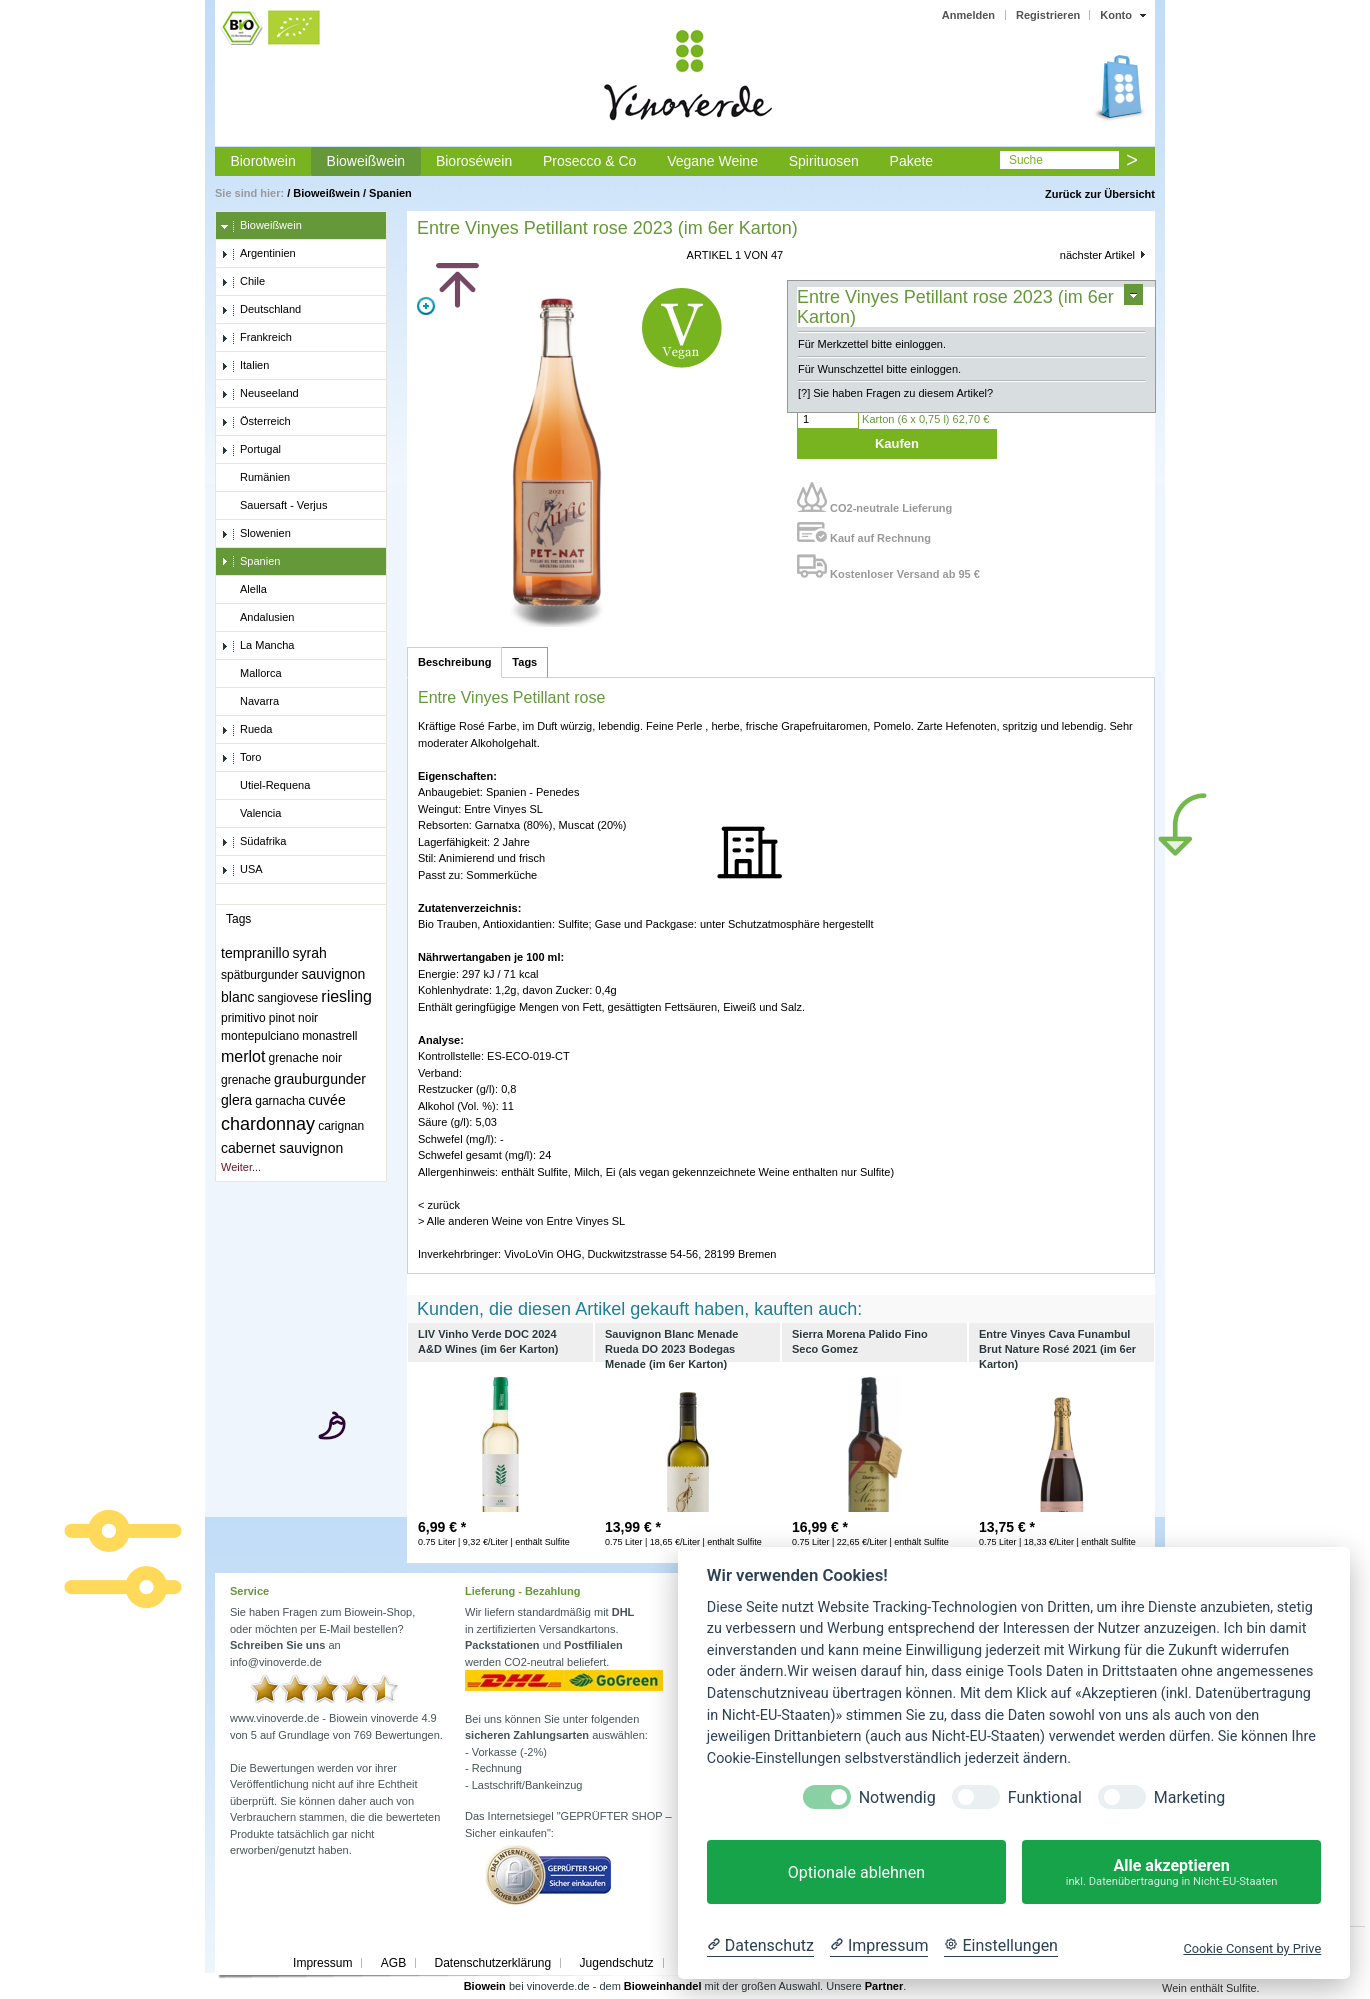  I want to click on upload a file or document, so click(457, 284).